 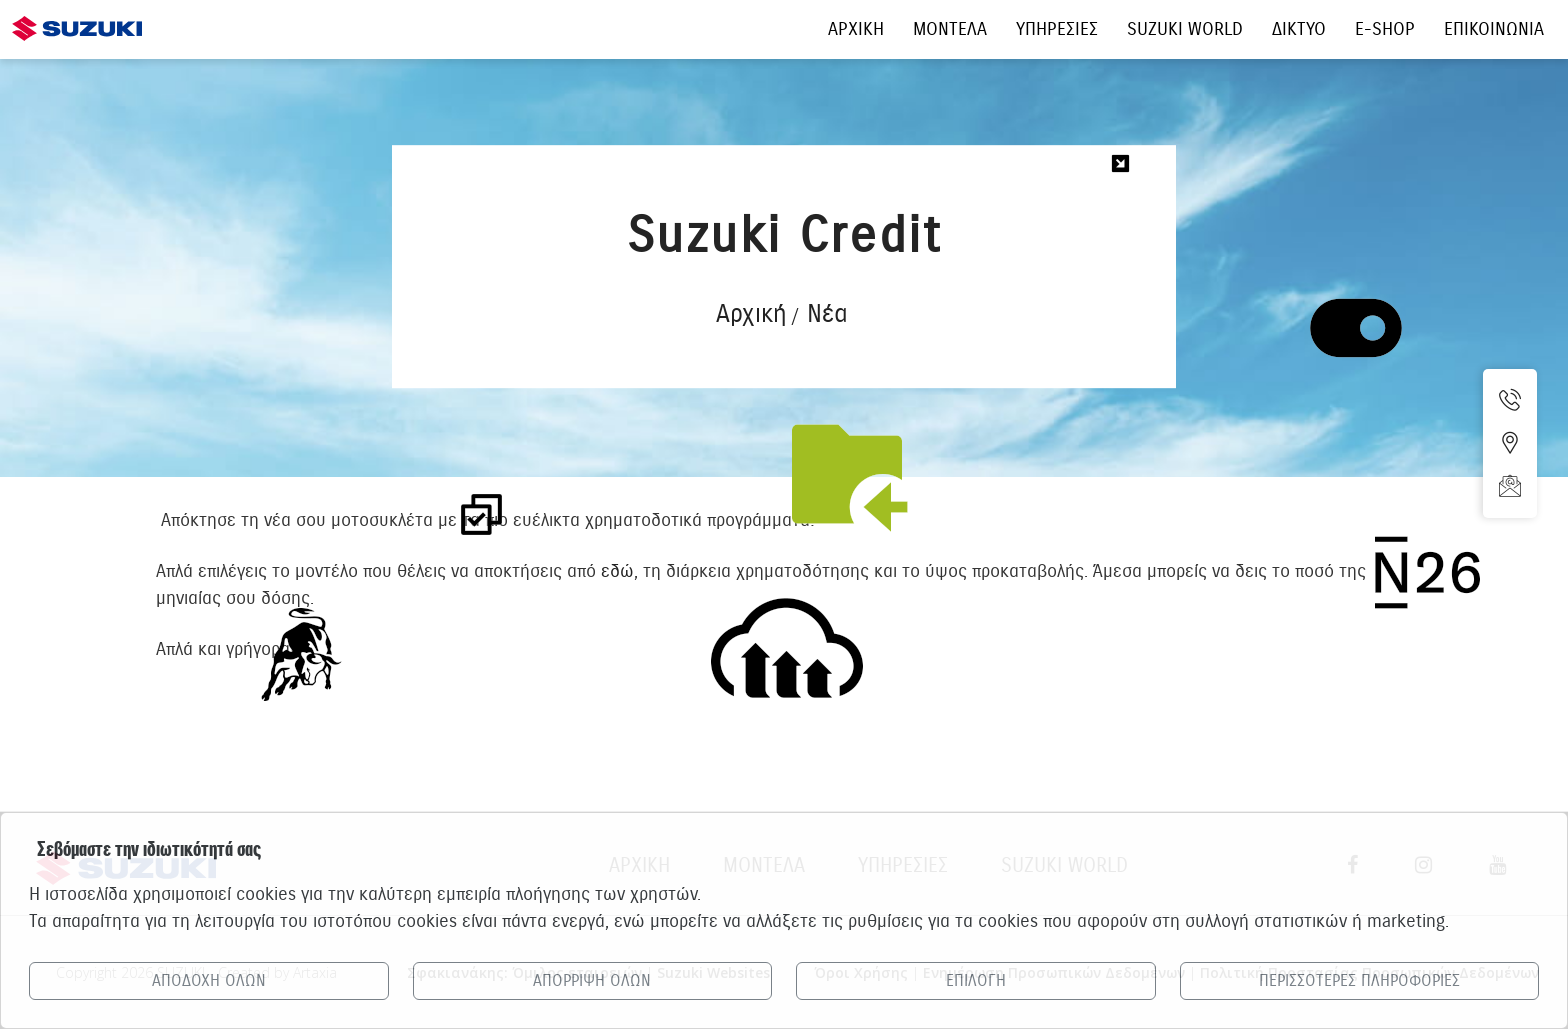 What do you see at coordinates (847, 474) in the screenshot?
I see `view received files or downloads` at bounding box center [847, 474].